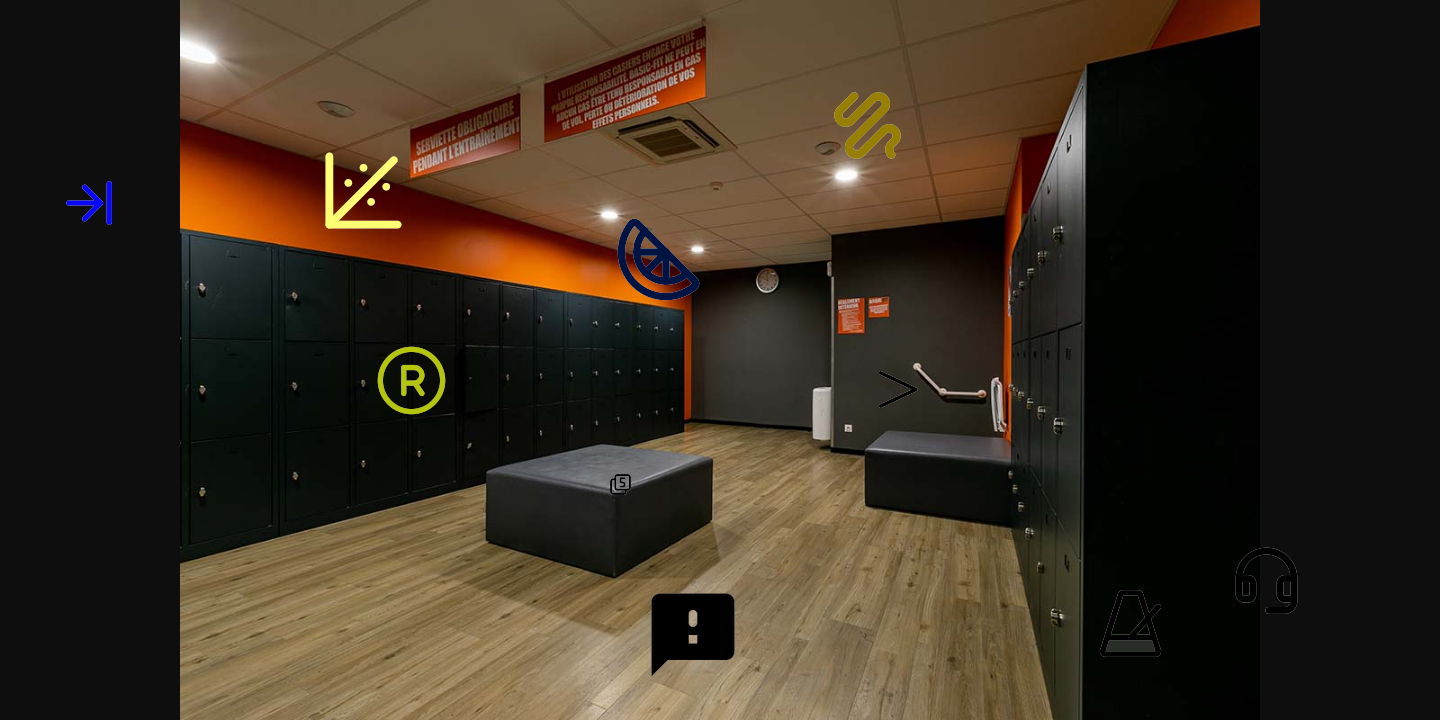 The width and height of the screenshot is (1440, 720). Describe the element at coordinates (411, 380) in the screenshot. I see `indicates registered trademark status` at that location.